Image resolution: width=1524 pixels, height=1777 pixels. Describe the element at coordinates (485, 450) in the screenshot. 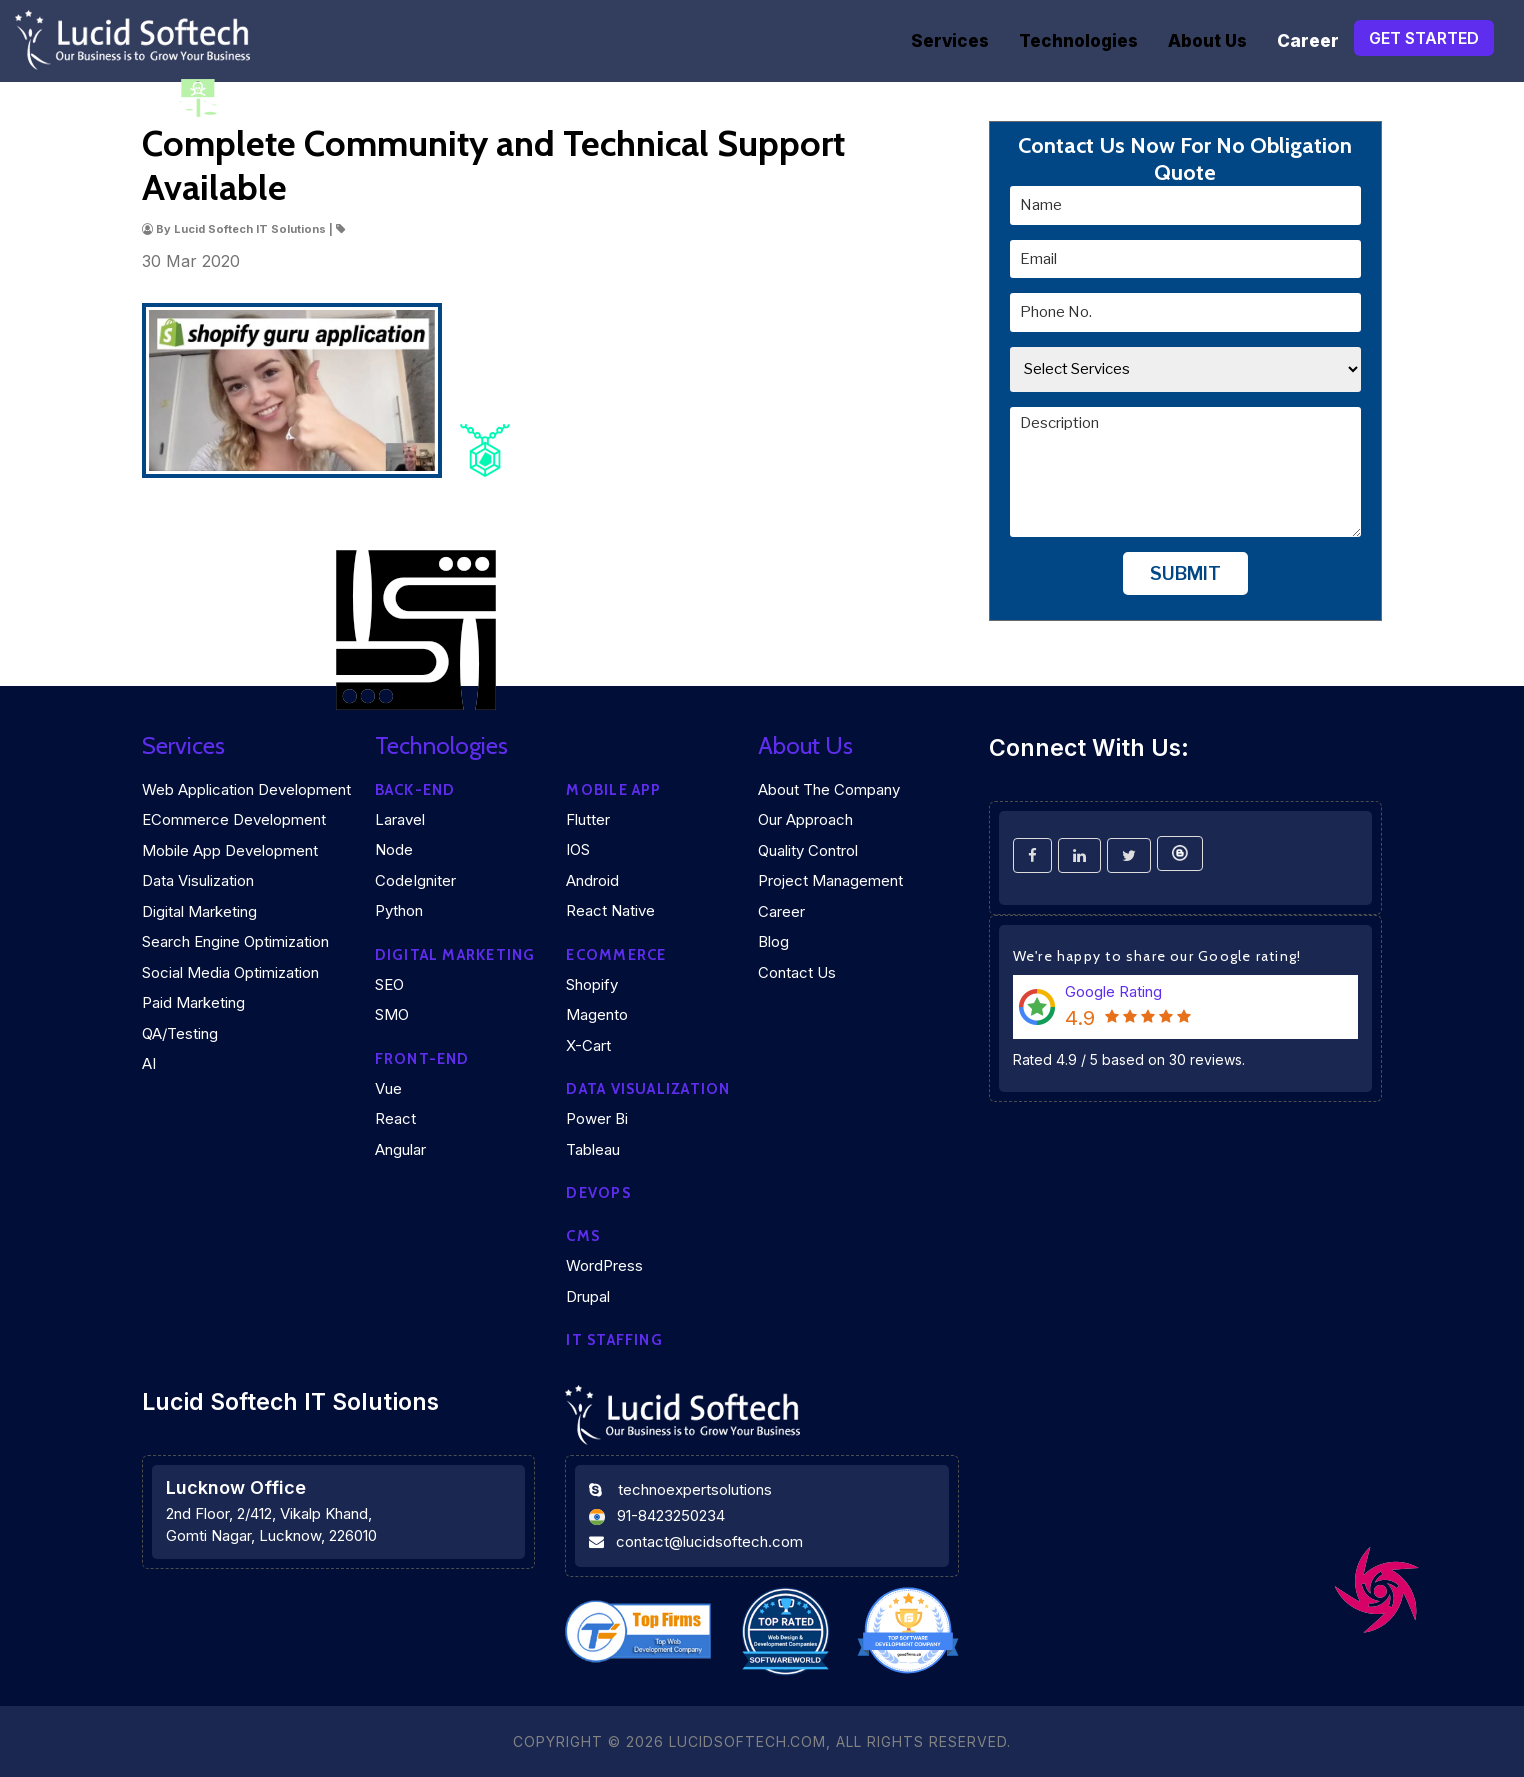

I see `view jewelry or accessories inventory` at that location.